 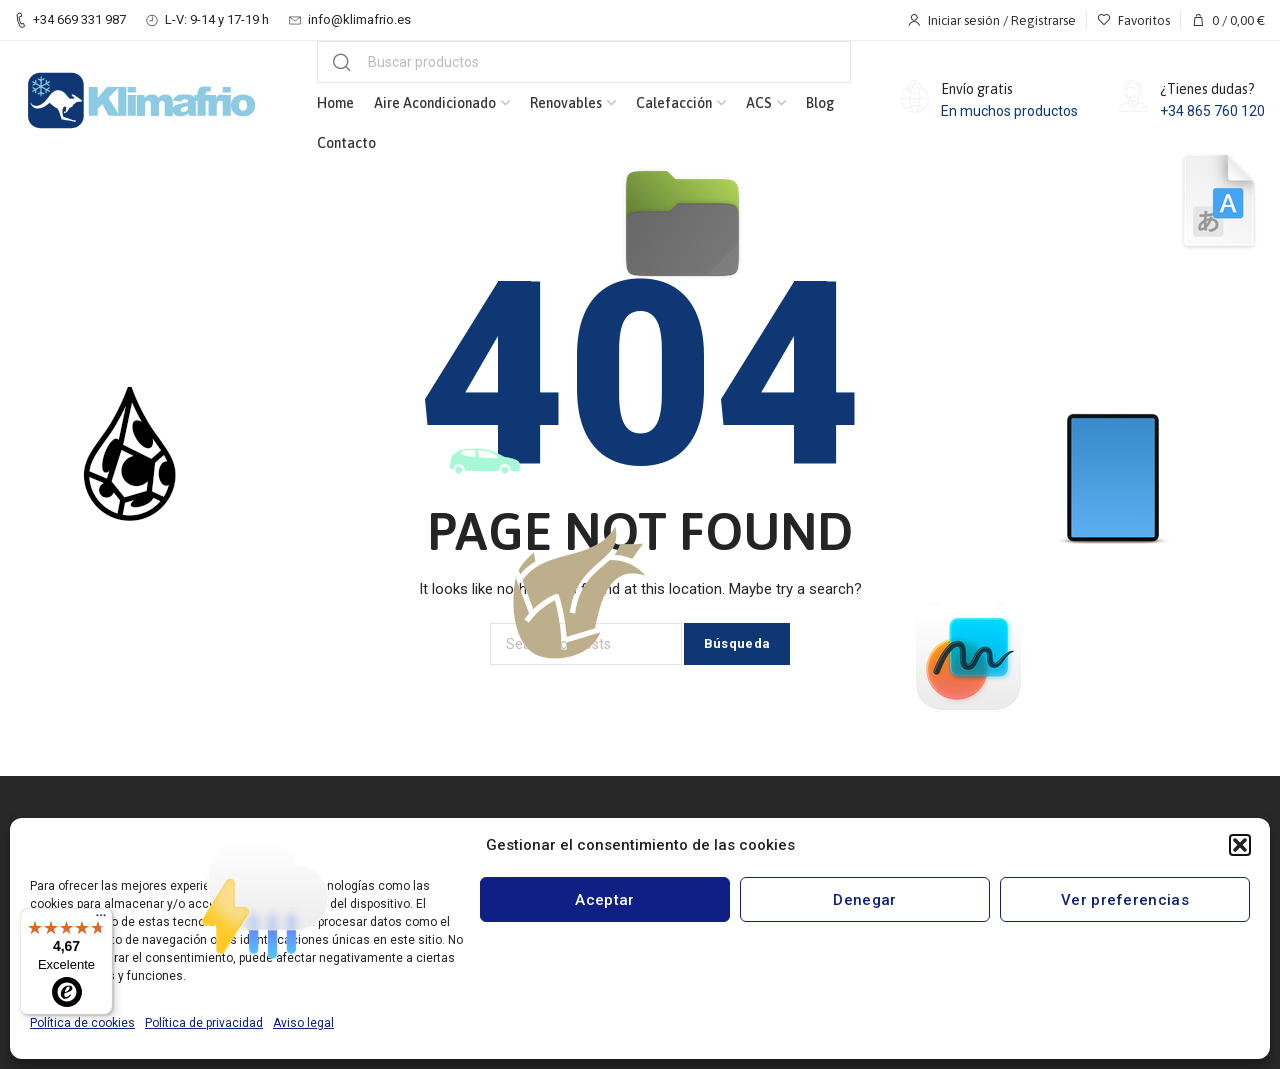 What do you see at coordinates (682, 223) in the screenshot?
I see `drop files here to move them into this folder` at bounding box center [682, 223].